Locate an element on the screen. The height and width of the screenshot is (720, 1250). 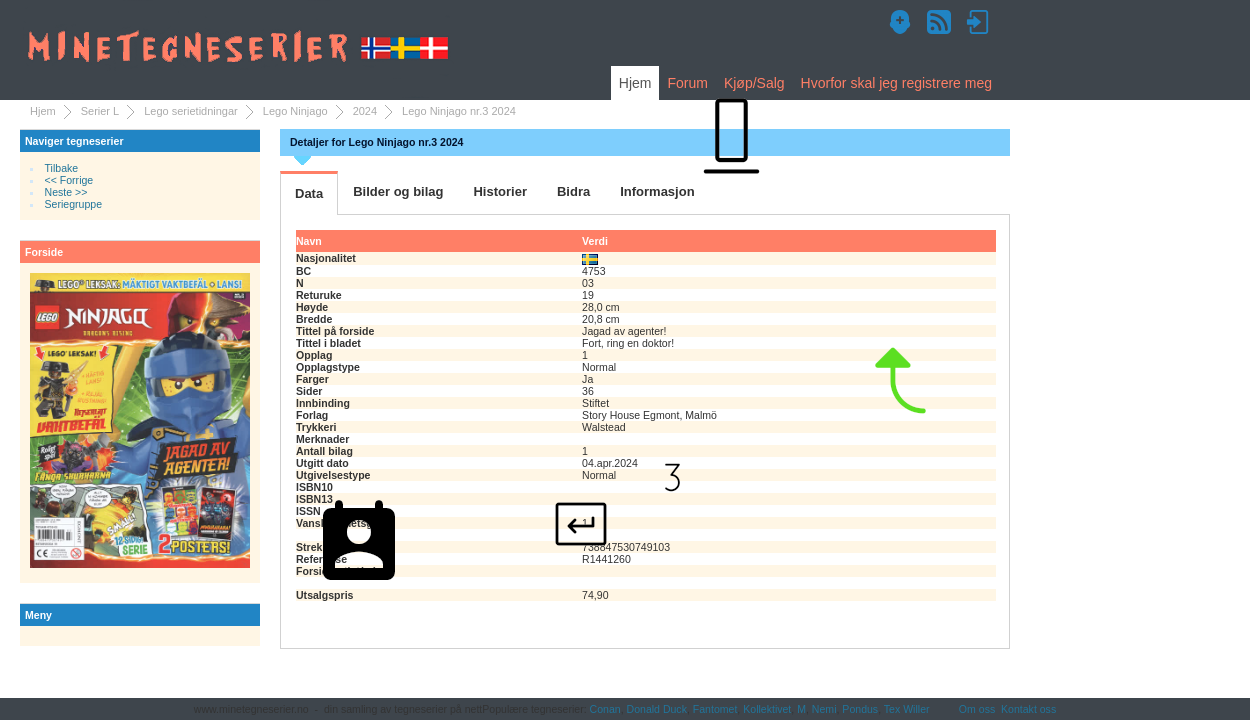
go back and up to previous level is located at coordinates (900, 380).